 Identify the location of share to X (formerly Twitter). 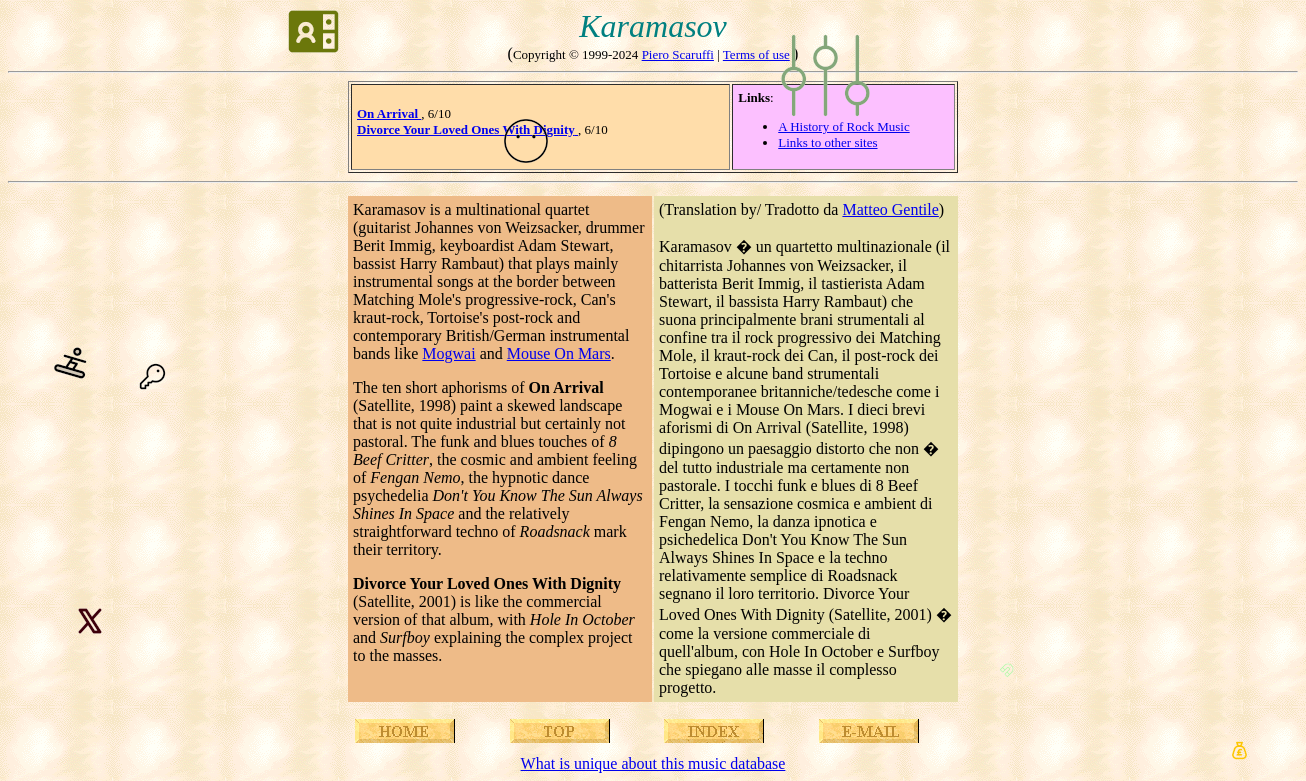
(90, 621).